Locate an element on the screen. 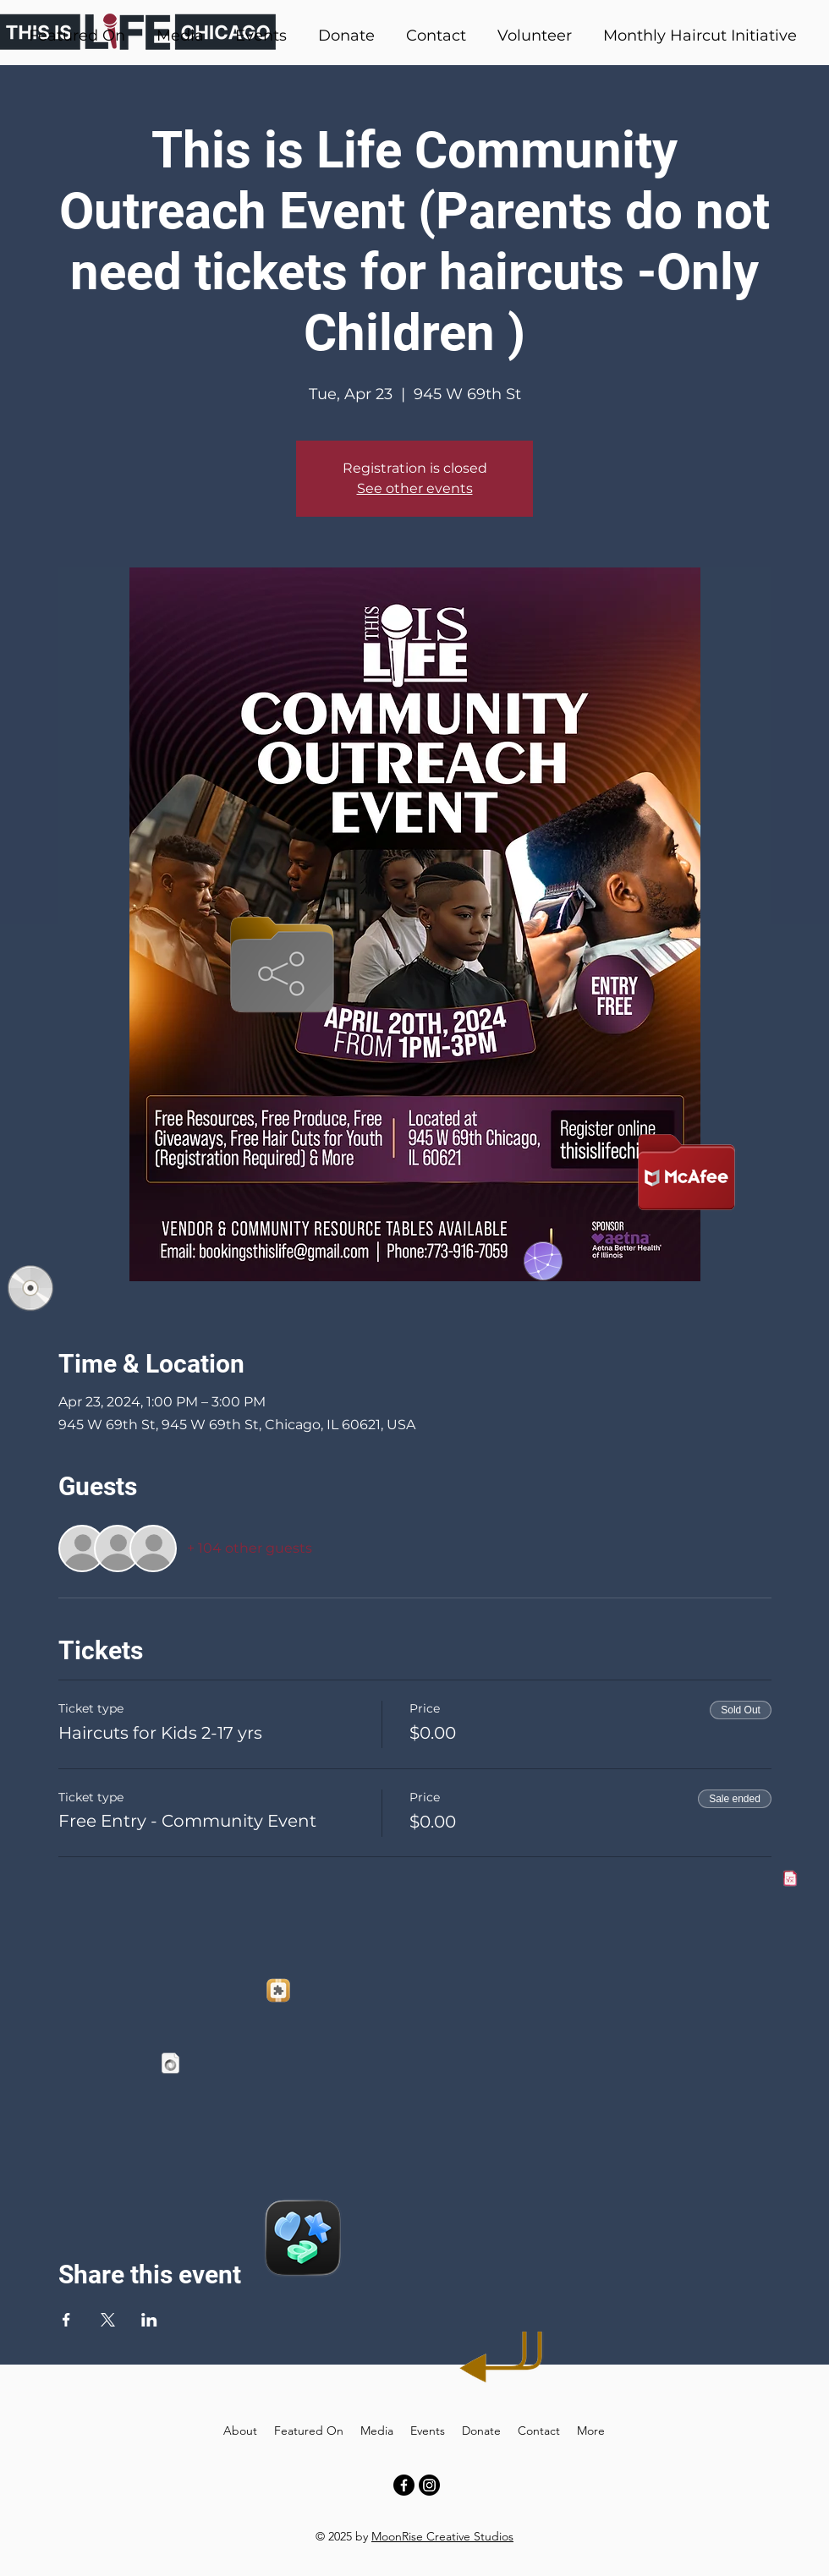 This screenshot has width=829, height=2576. open SF Symbols app to browse Apple's icon library is located at coordinates (303, 2238).